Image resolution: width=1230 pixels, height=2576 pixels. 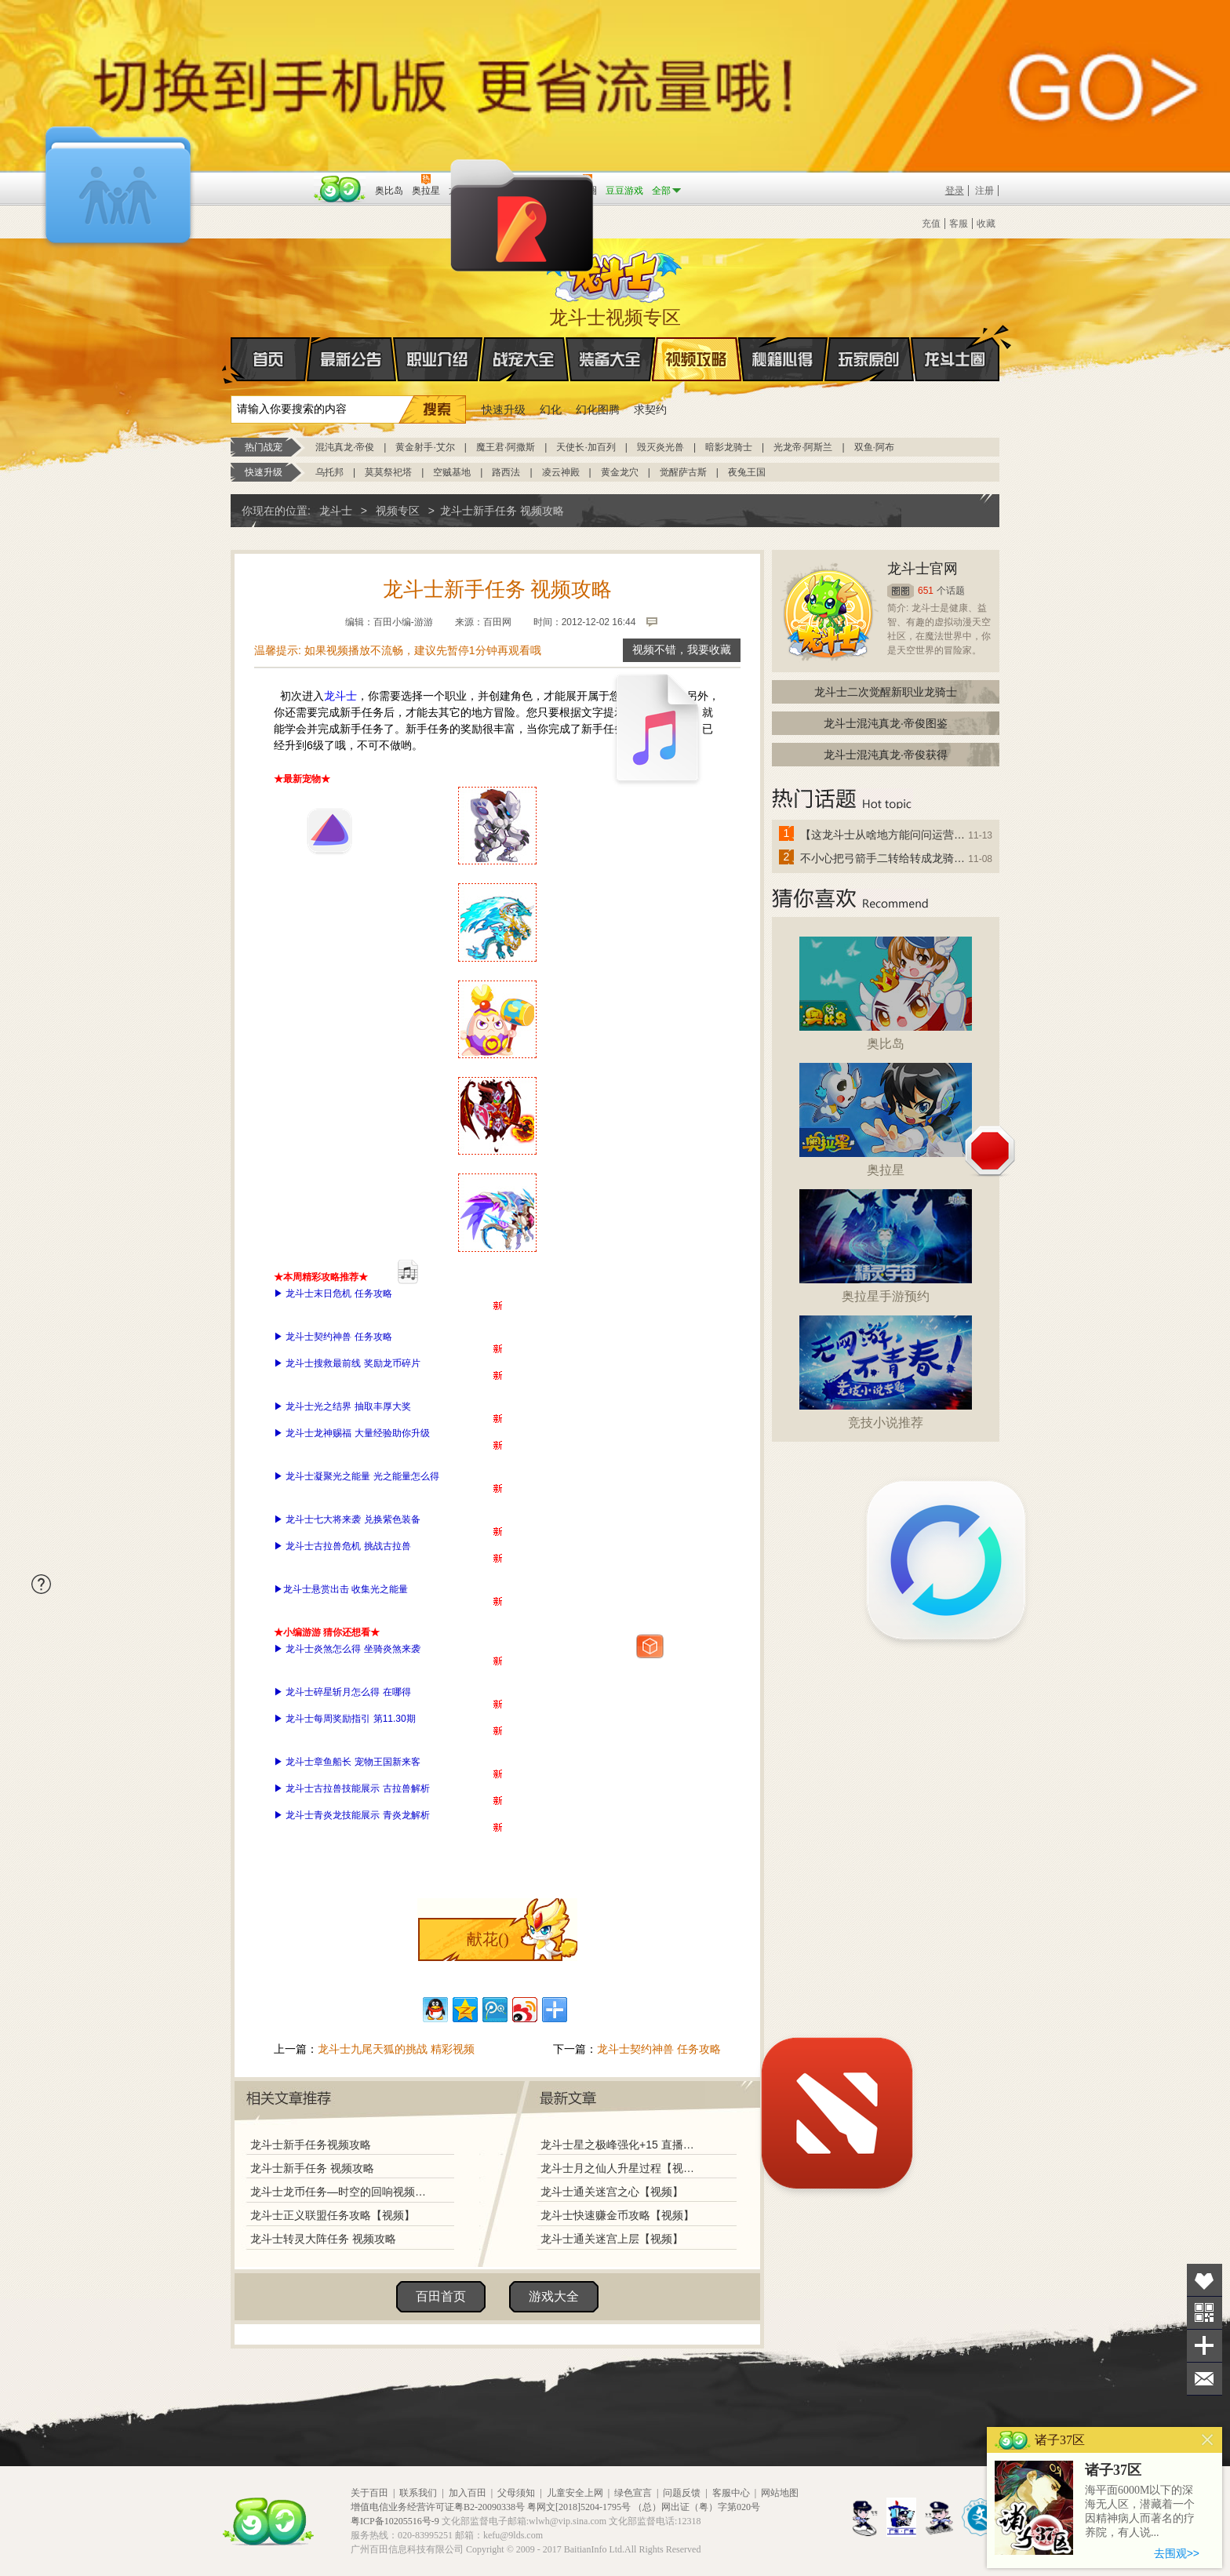 What do you see at coordinates (118, 184) in the screenshot?
I see `open the family shared folder` at bounding box center [118, 184].